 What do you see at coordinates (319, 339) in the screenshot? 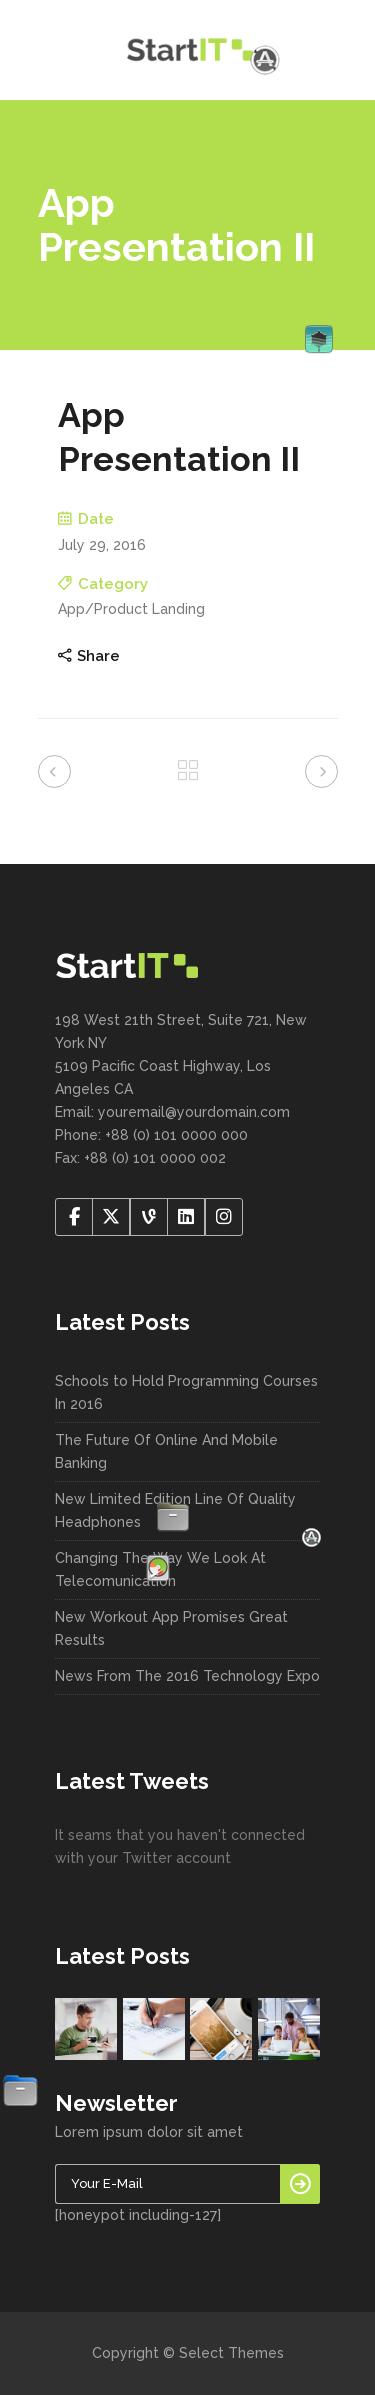
I see `launch the GNOME Mines puzzle game` at bounding box center [319, 339].